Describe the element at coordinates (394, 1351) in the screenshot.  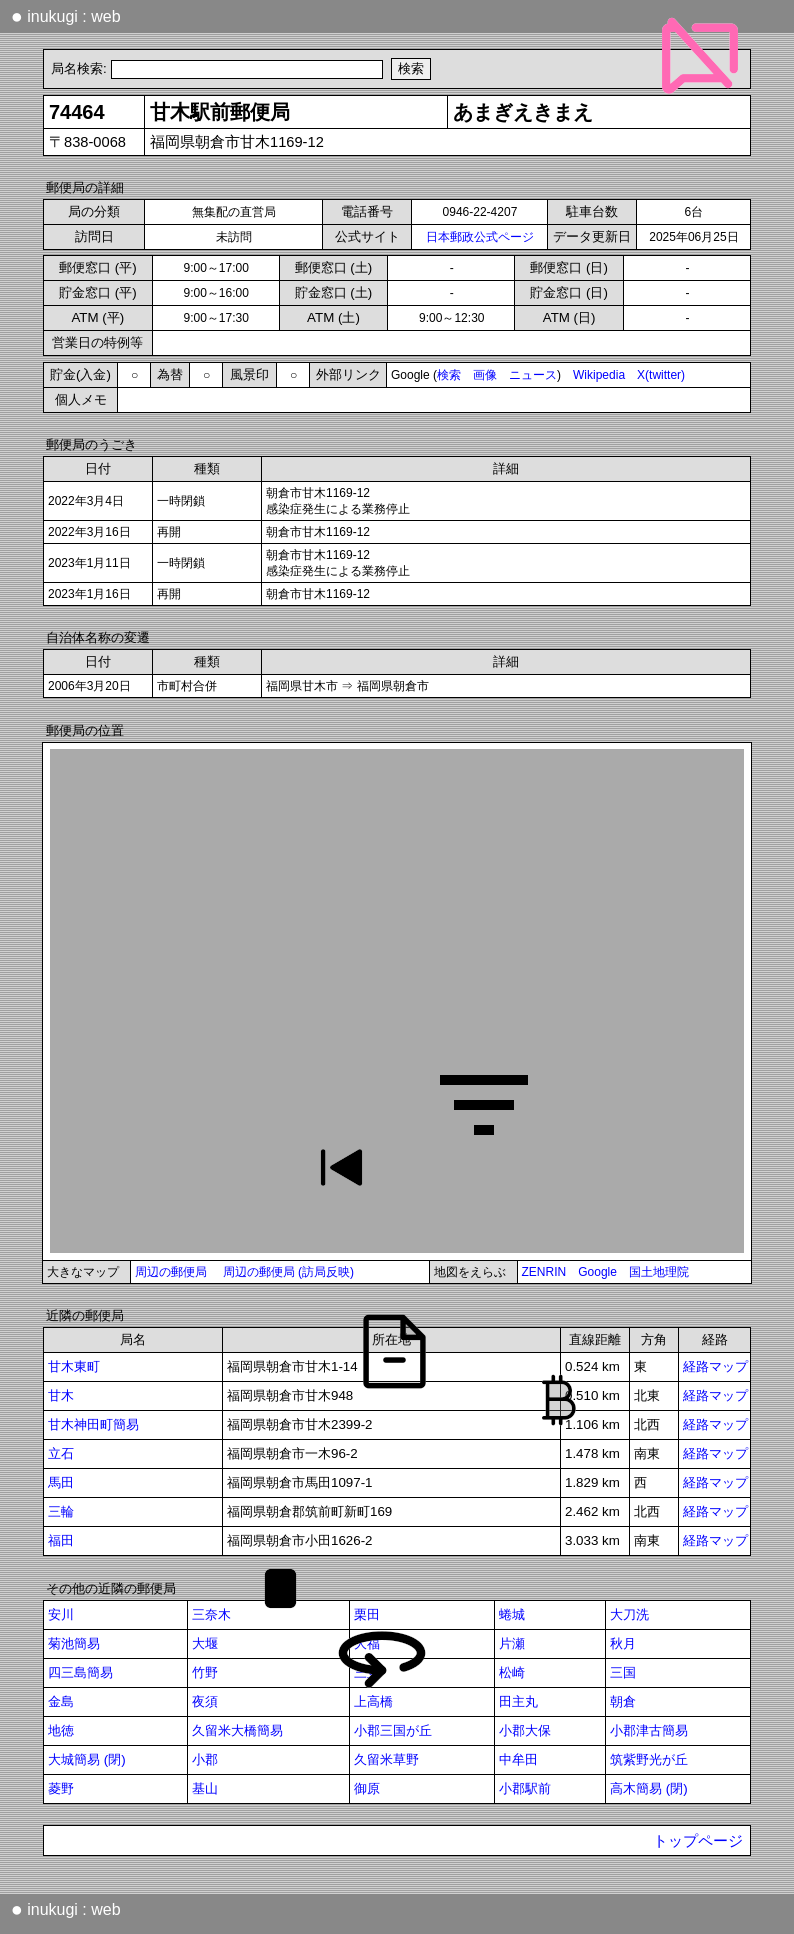
I see `remove a file from selection` at that location.